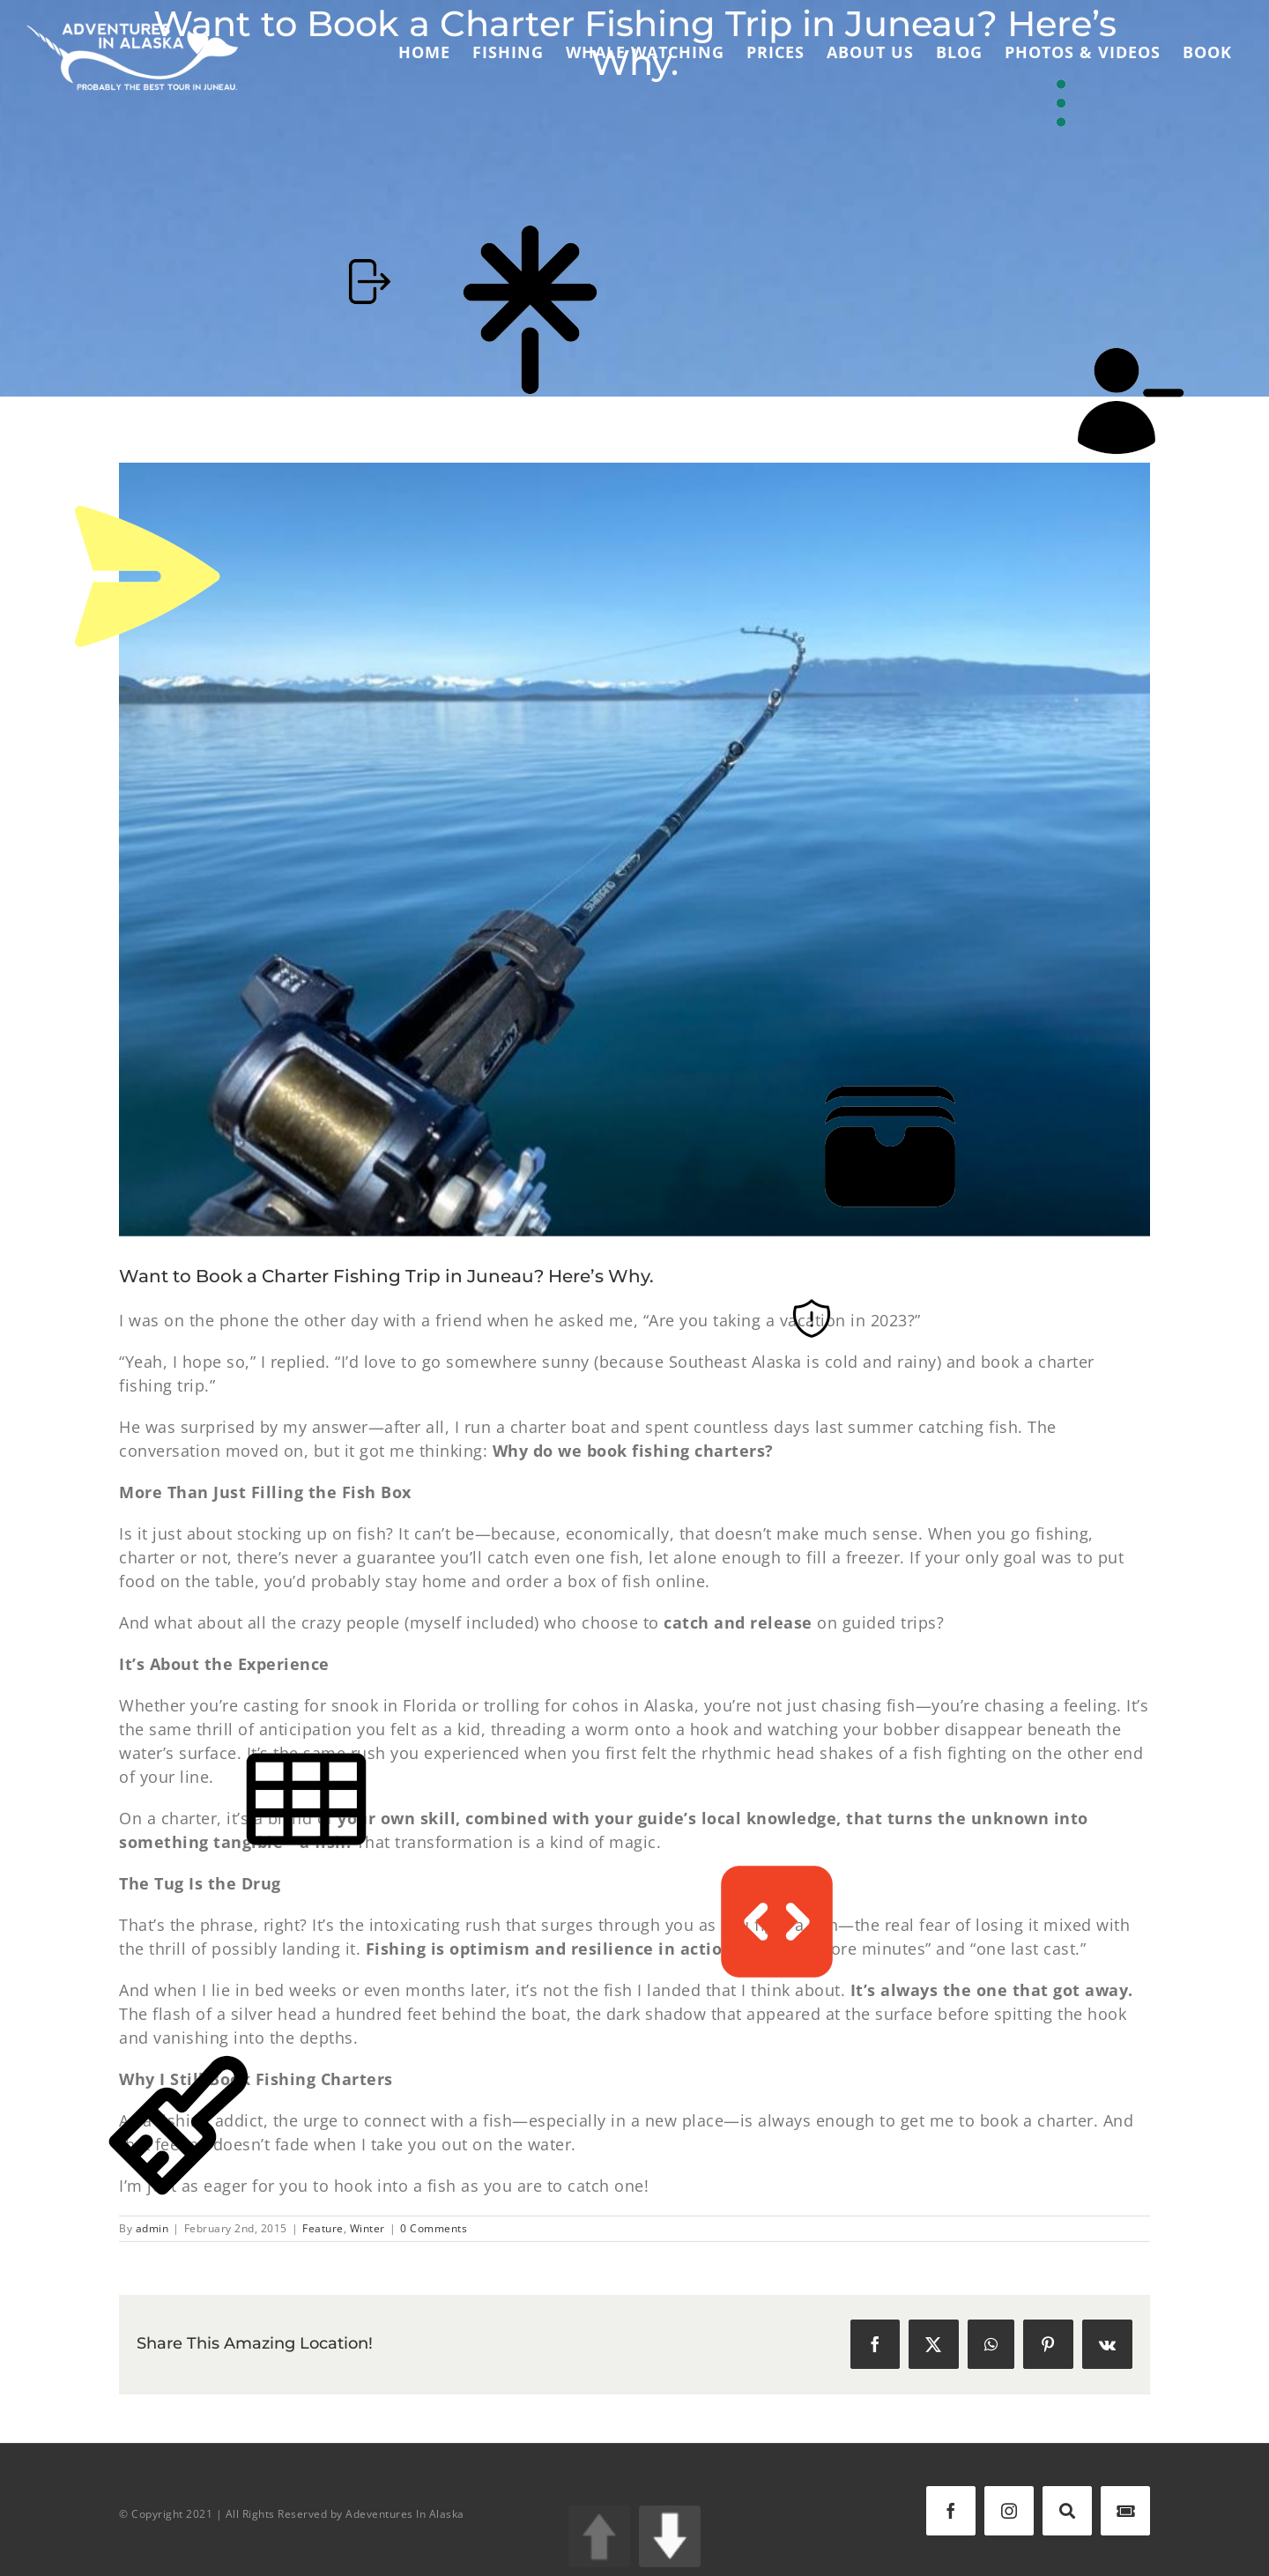  Describe the element at coordinates (181, 2123) in the screenshot. I see `access painting or drawing tools` at that location.